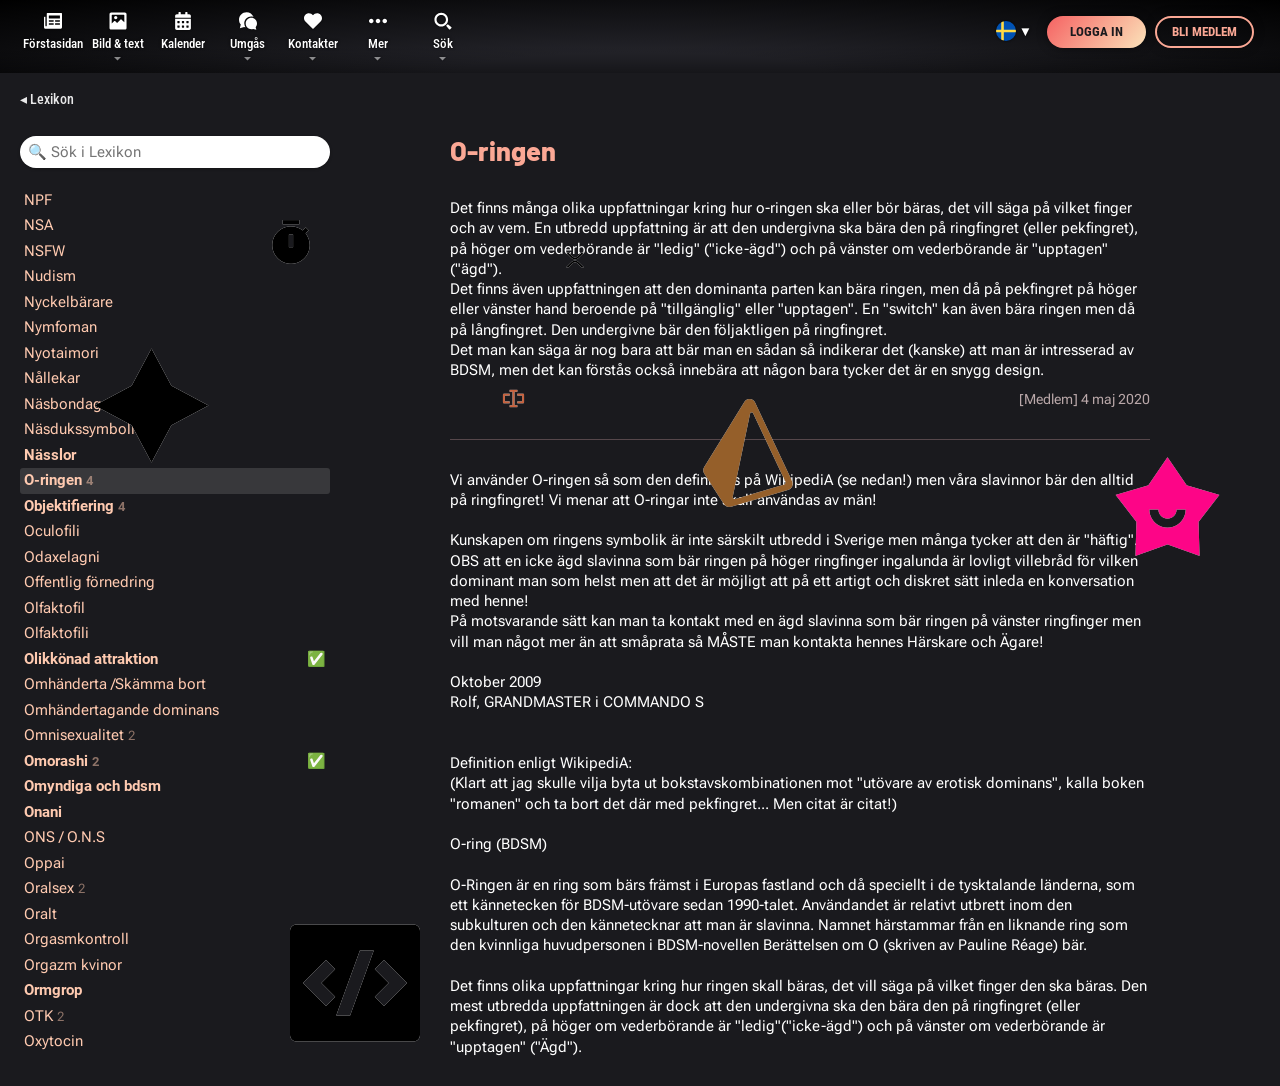 This screenshot has height=1086, width=1280. Describe the element at coordinates (355, 983) in the screenshot. I see `open code editor or development tools` at that location.